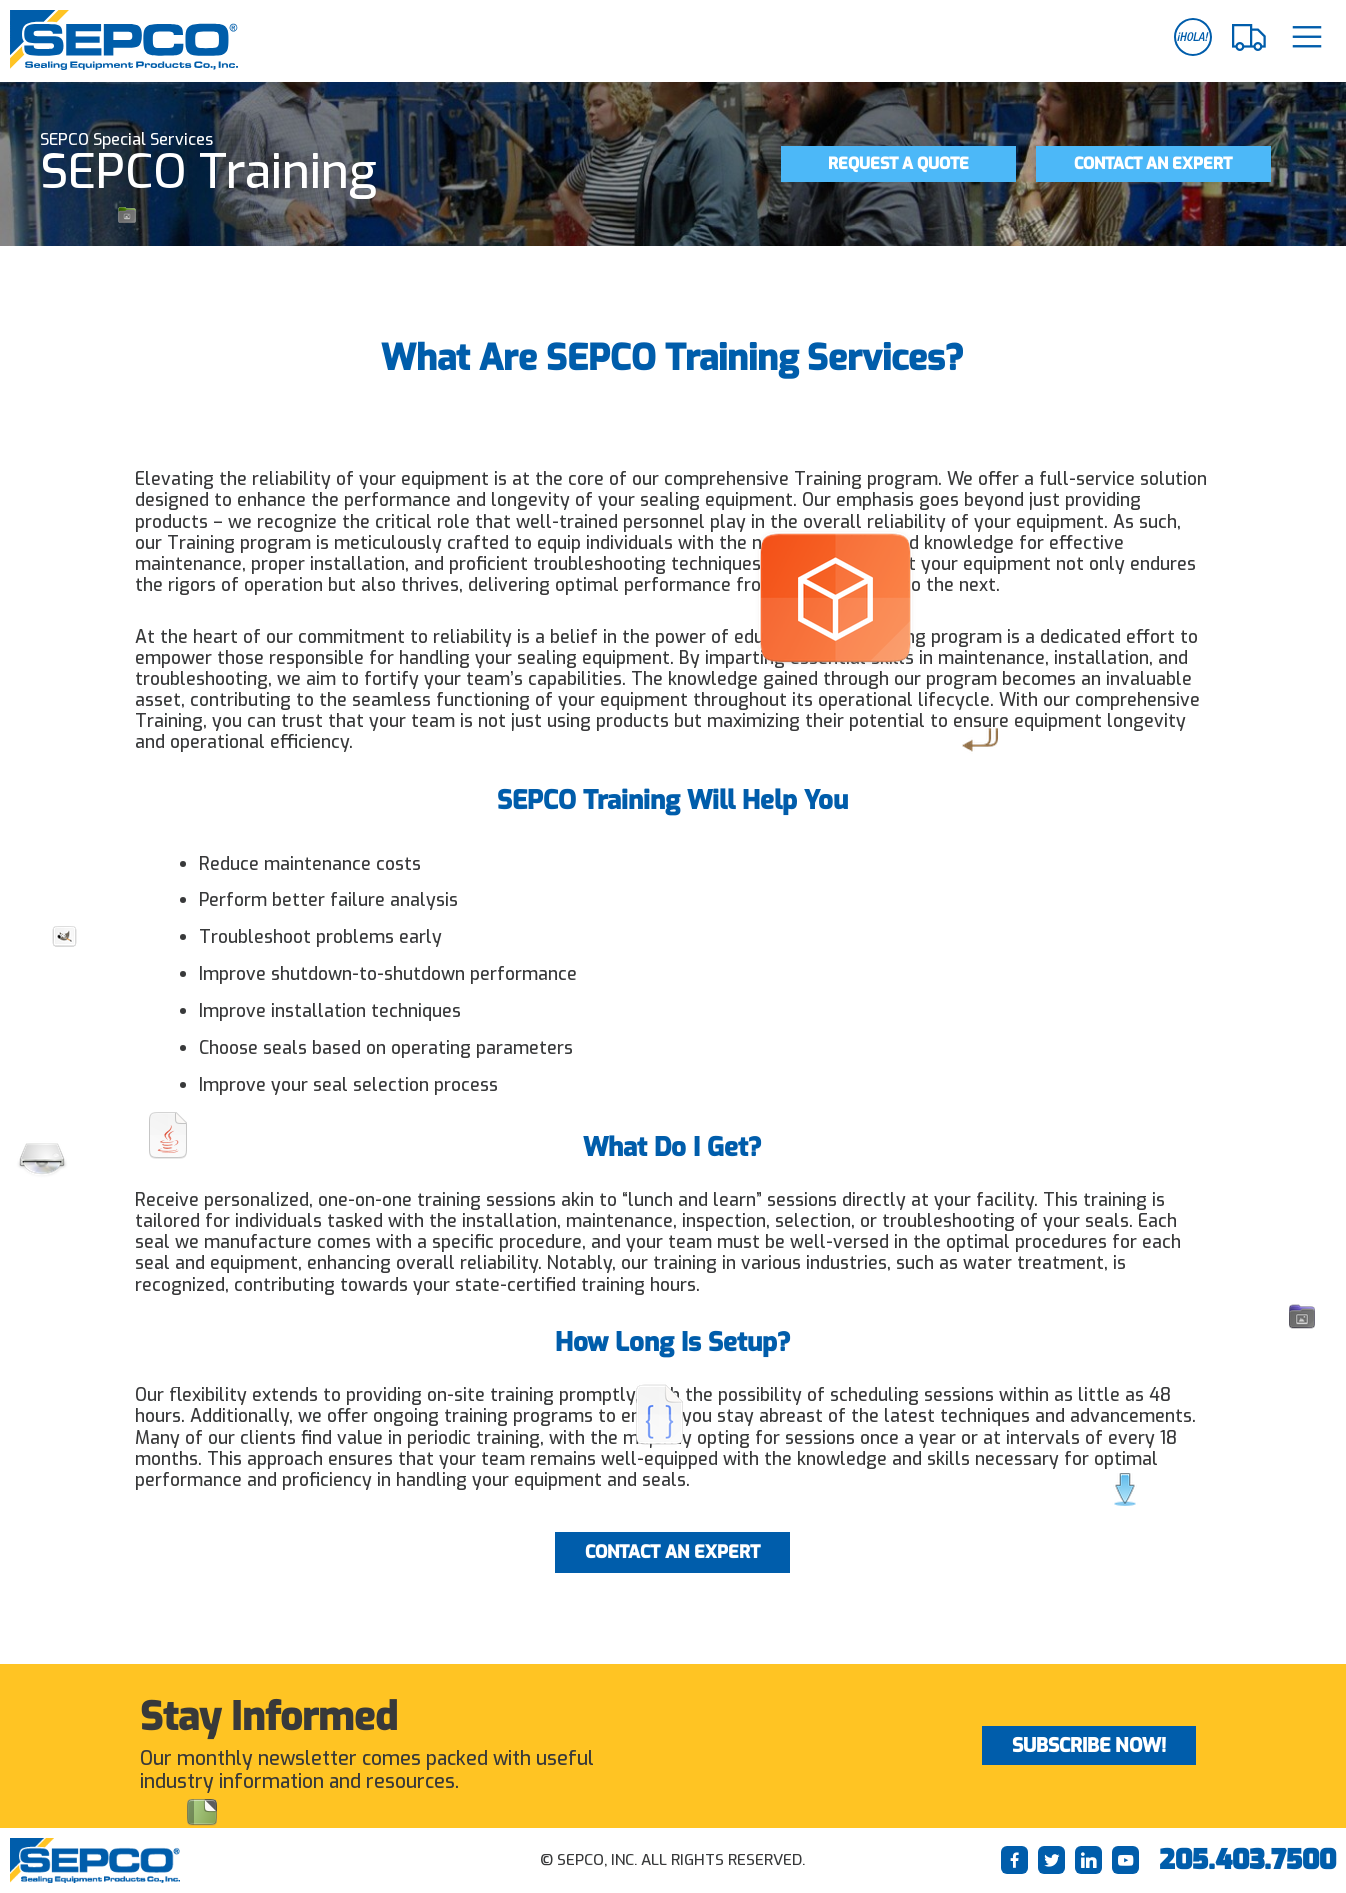 The height and width of the screenshot is (1893, 1346). Describe the element at coordinates (979, 737) in the screenshot. I see `reply to all recipients of an email` at that location.